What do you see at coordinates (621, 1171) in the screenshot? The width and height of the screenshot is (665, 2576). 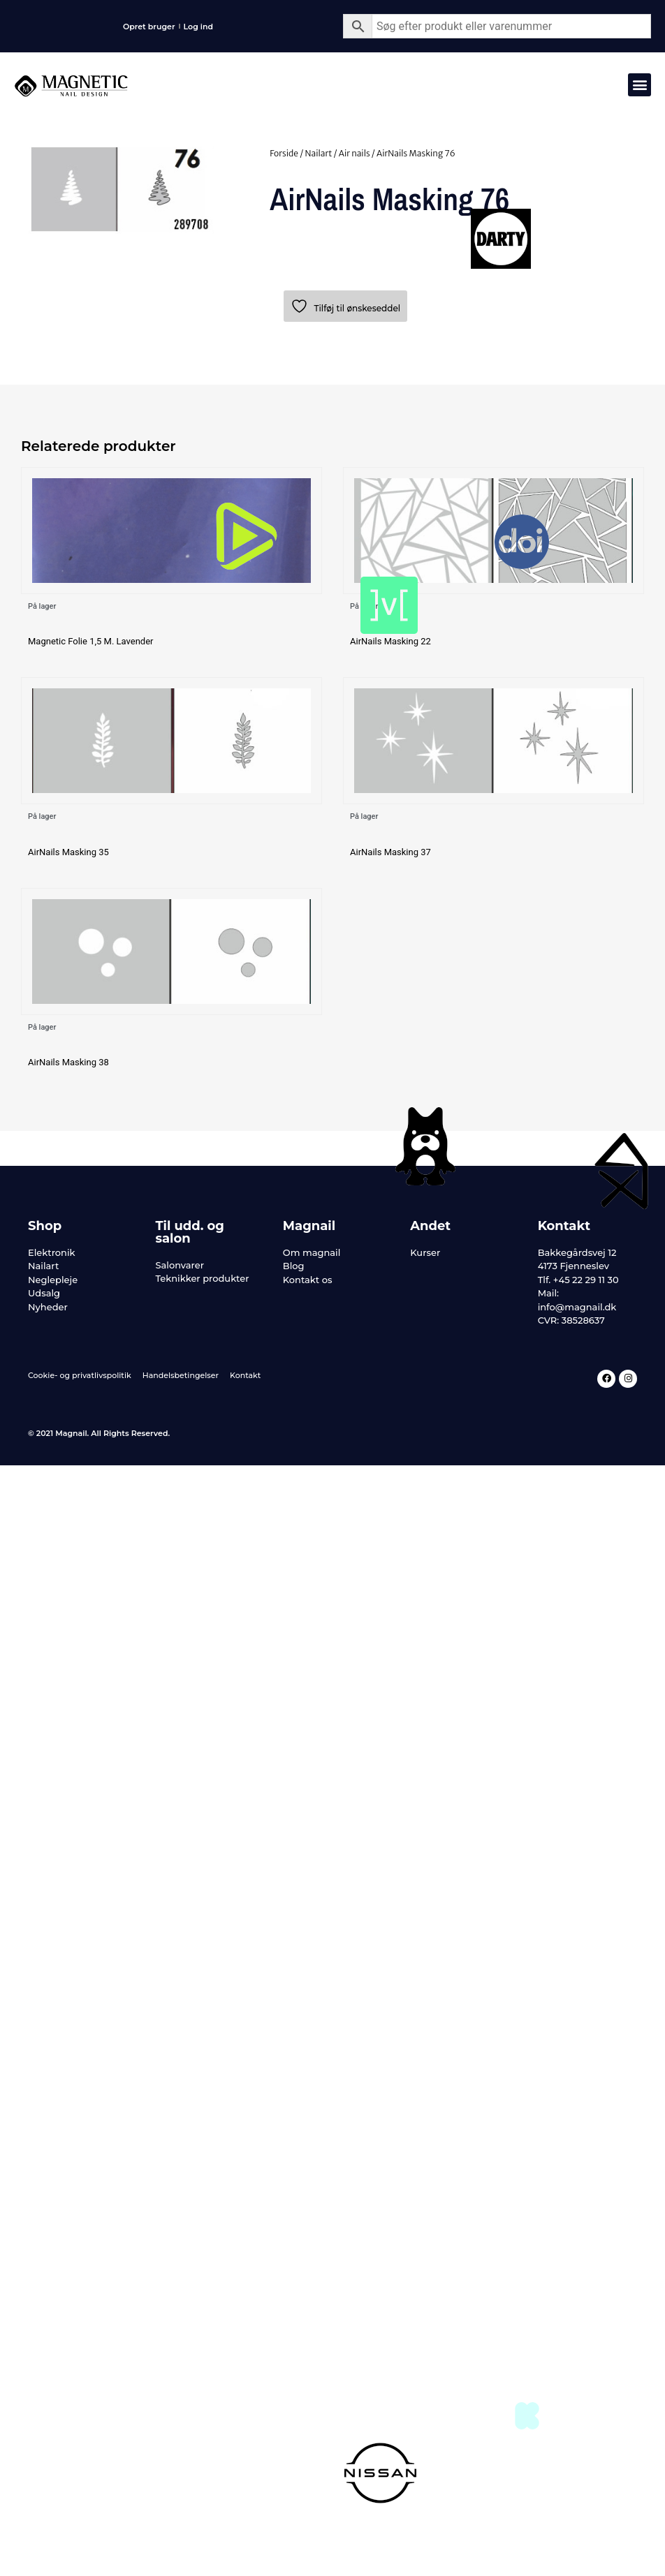 I see `open the Homify app` at bounding box center [621, 1171].